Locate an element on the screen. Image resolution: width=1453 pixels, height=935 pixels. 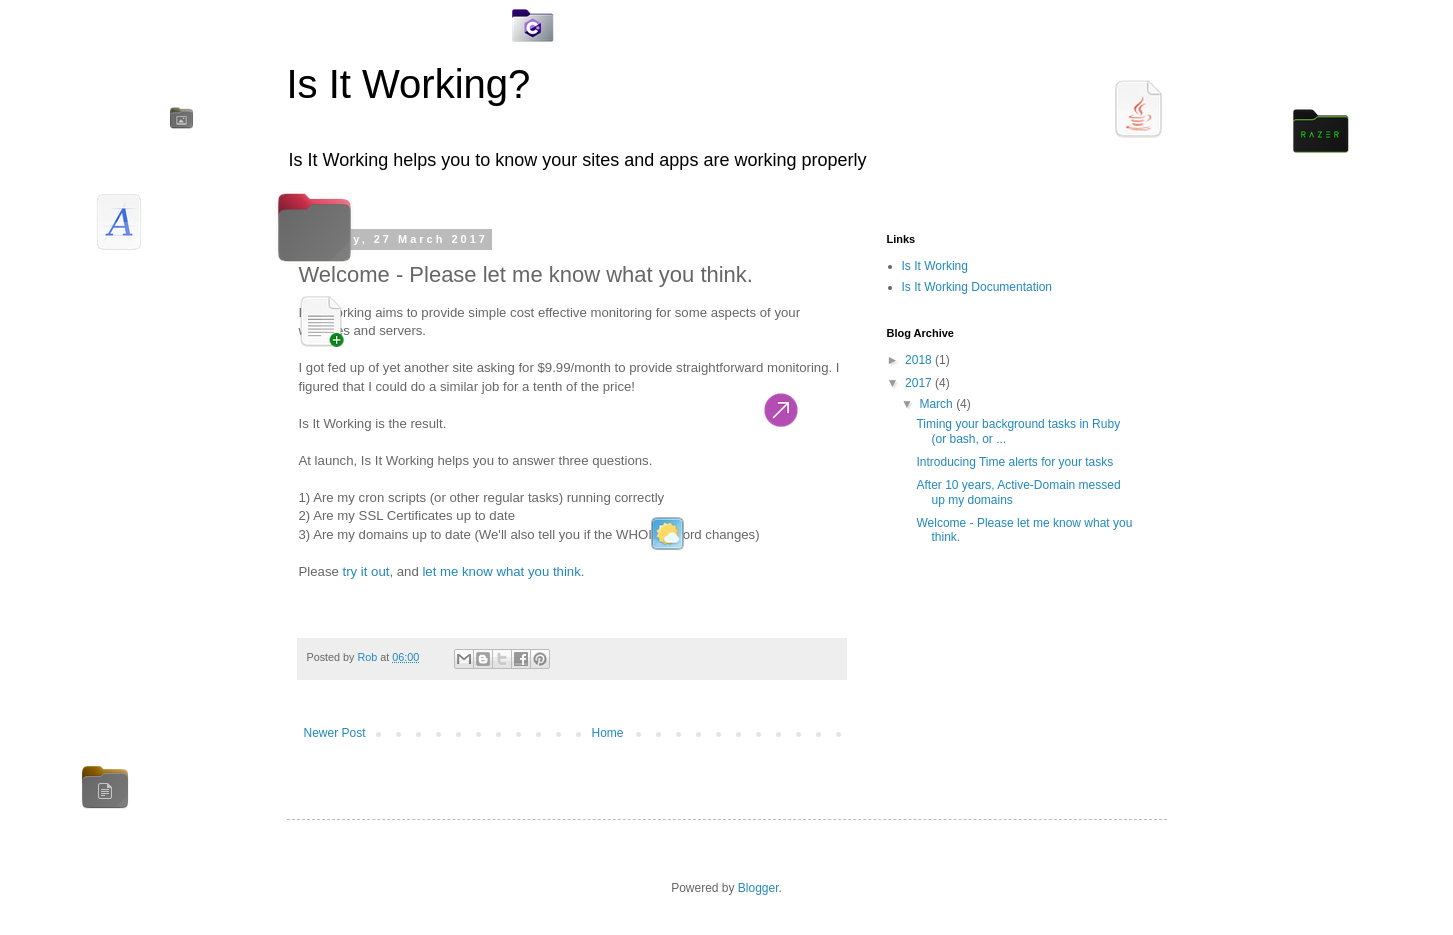
open your documents folder is located at coordinates (105, 787).